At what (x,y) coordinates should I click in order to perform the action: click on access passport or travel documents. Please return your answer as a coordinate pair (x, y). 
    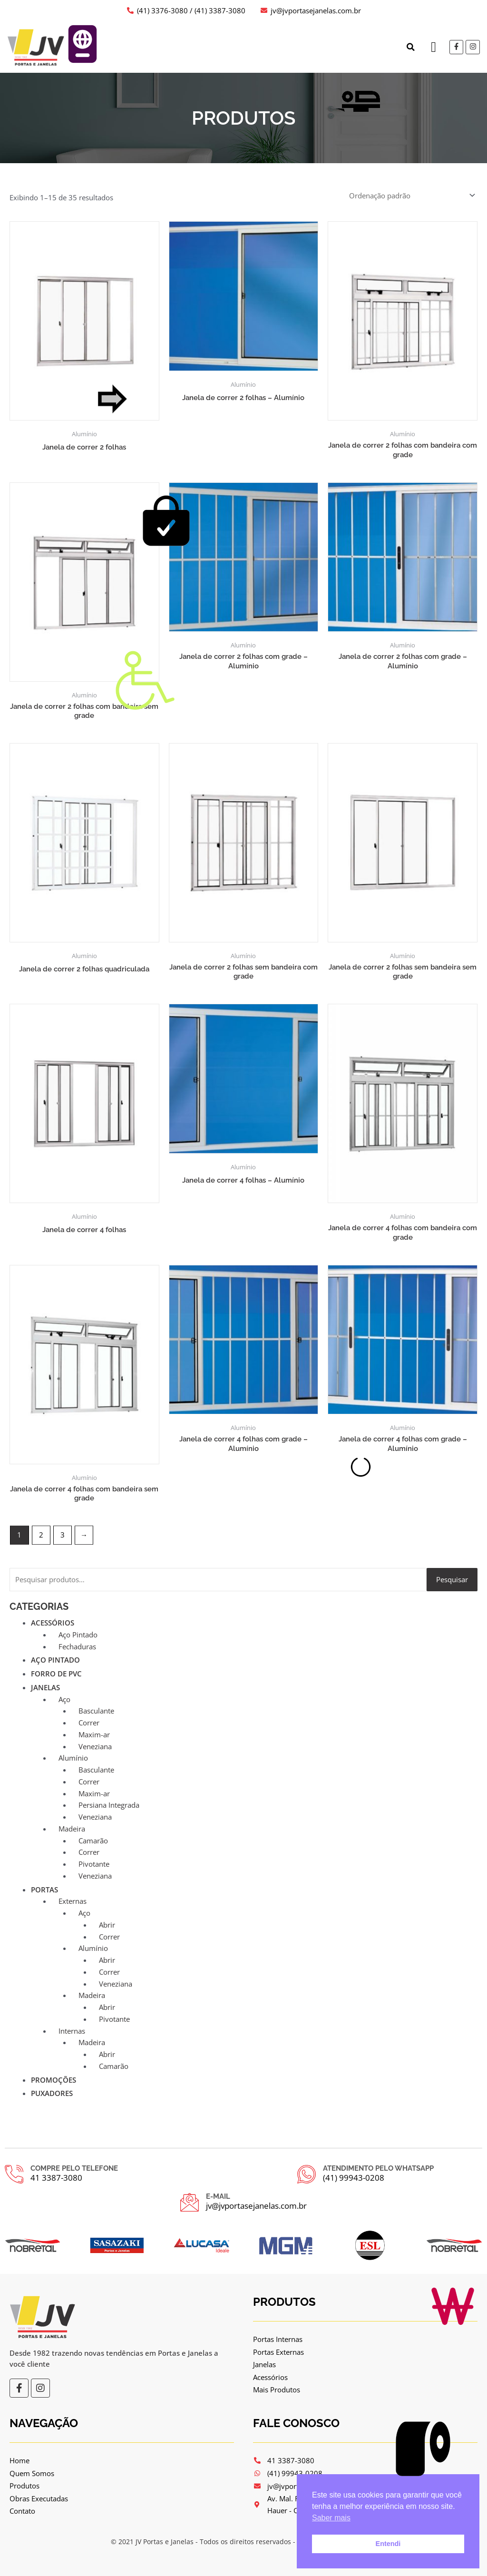
    Looking at the image, I should click on (82, 44).